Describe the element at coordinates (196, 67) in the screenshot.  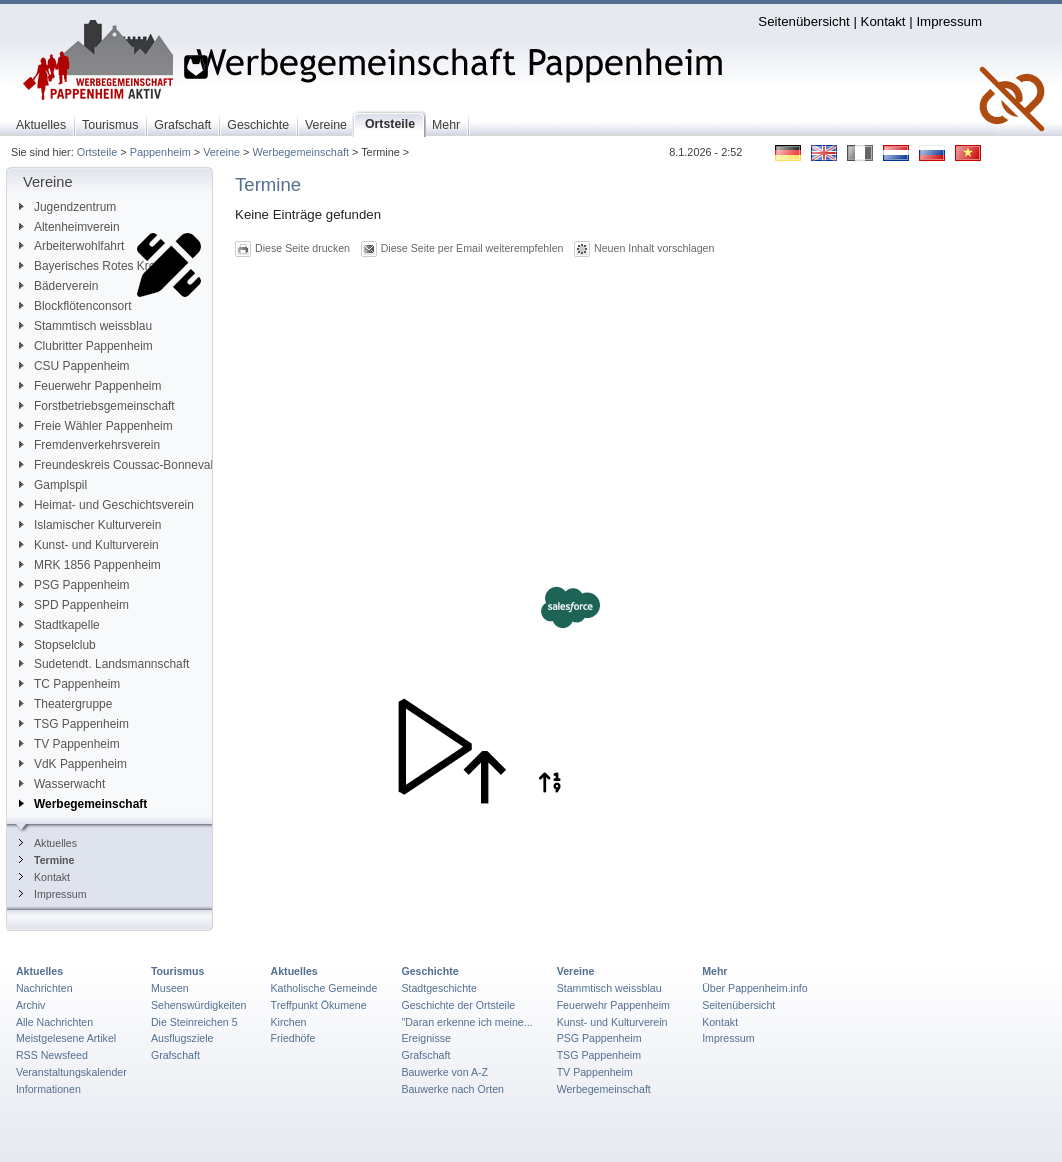
I see `open GitLab` at that location.